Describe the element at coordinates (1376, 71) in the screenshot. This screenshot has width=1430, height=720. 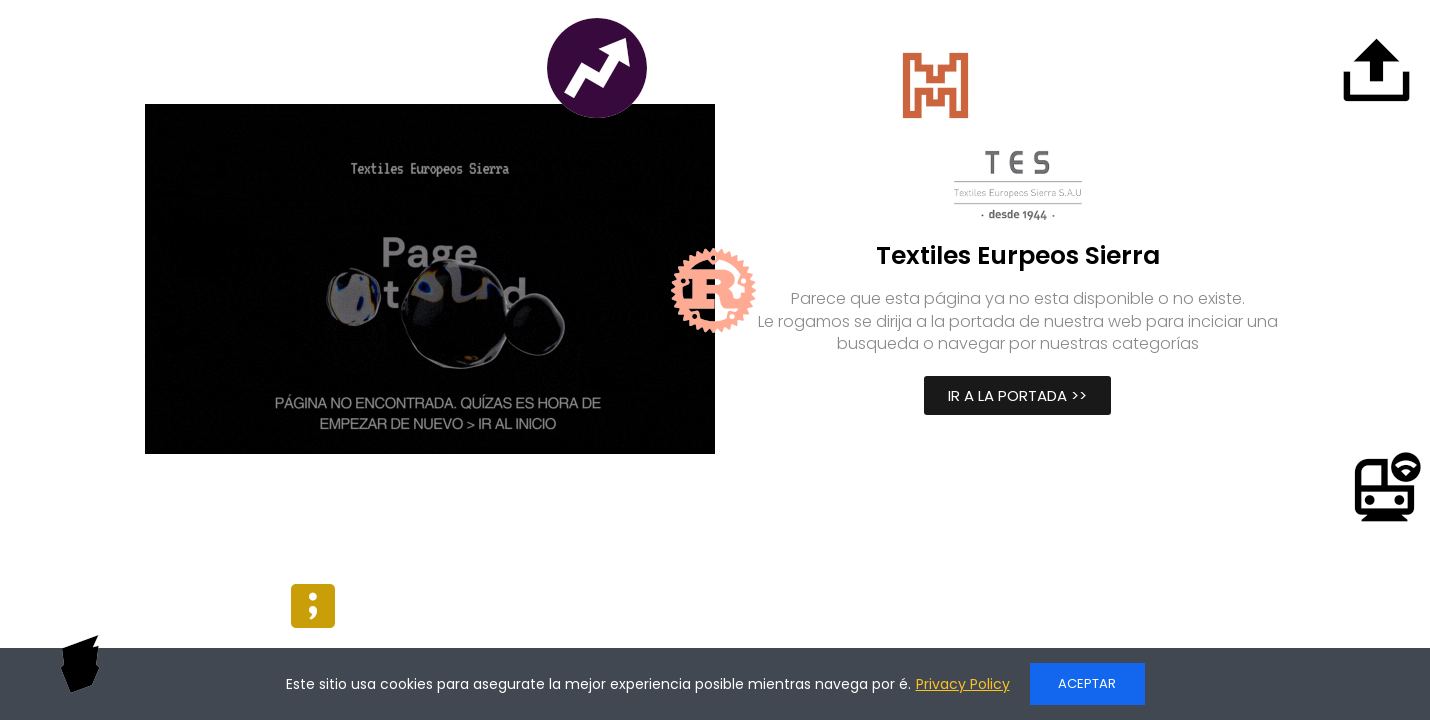
I see `upload a file or document` at that location.